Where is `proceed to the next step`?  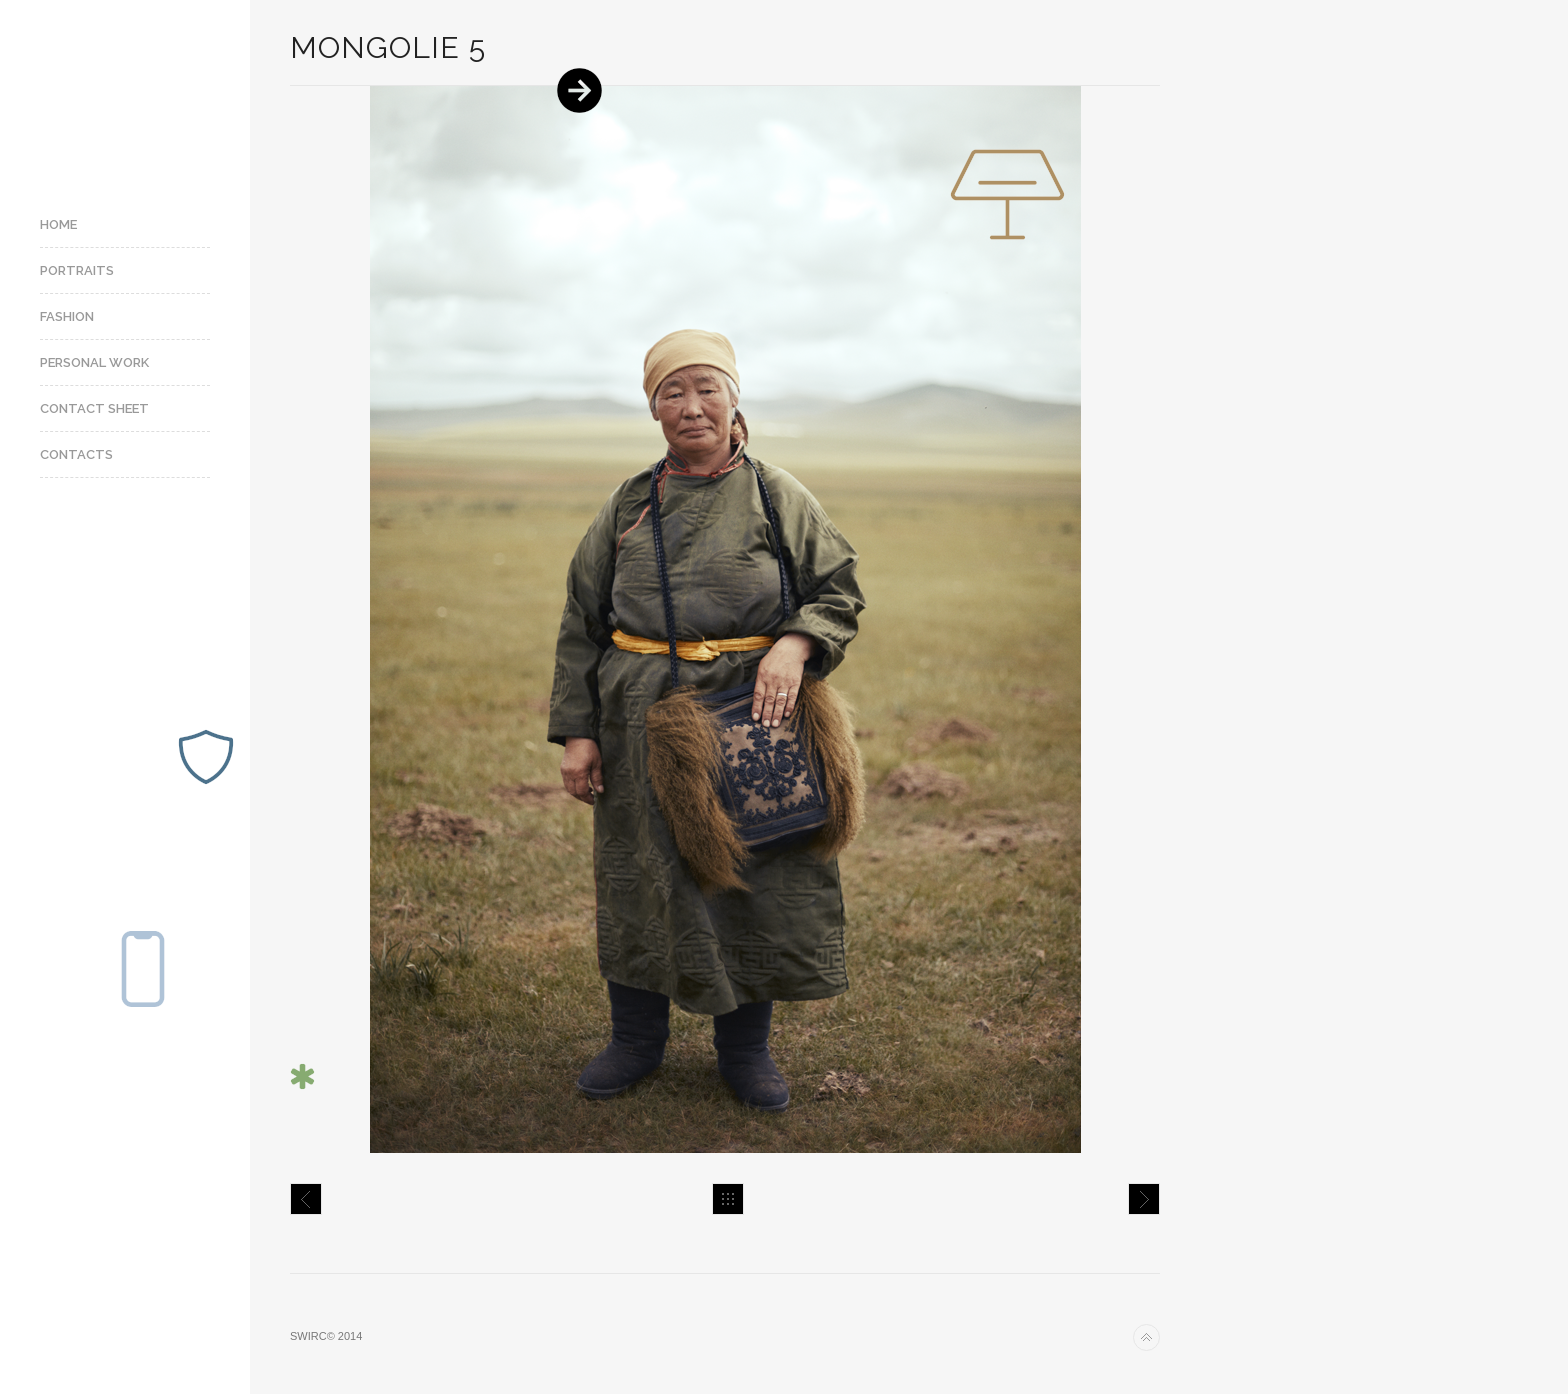 proceed to the next step is located at coordinates (579, 90).